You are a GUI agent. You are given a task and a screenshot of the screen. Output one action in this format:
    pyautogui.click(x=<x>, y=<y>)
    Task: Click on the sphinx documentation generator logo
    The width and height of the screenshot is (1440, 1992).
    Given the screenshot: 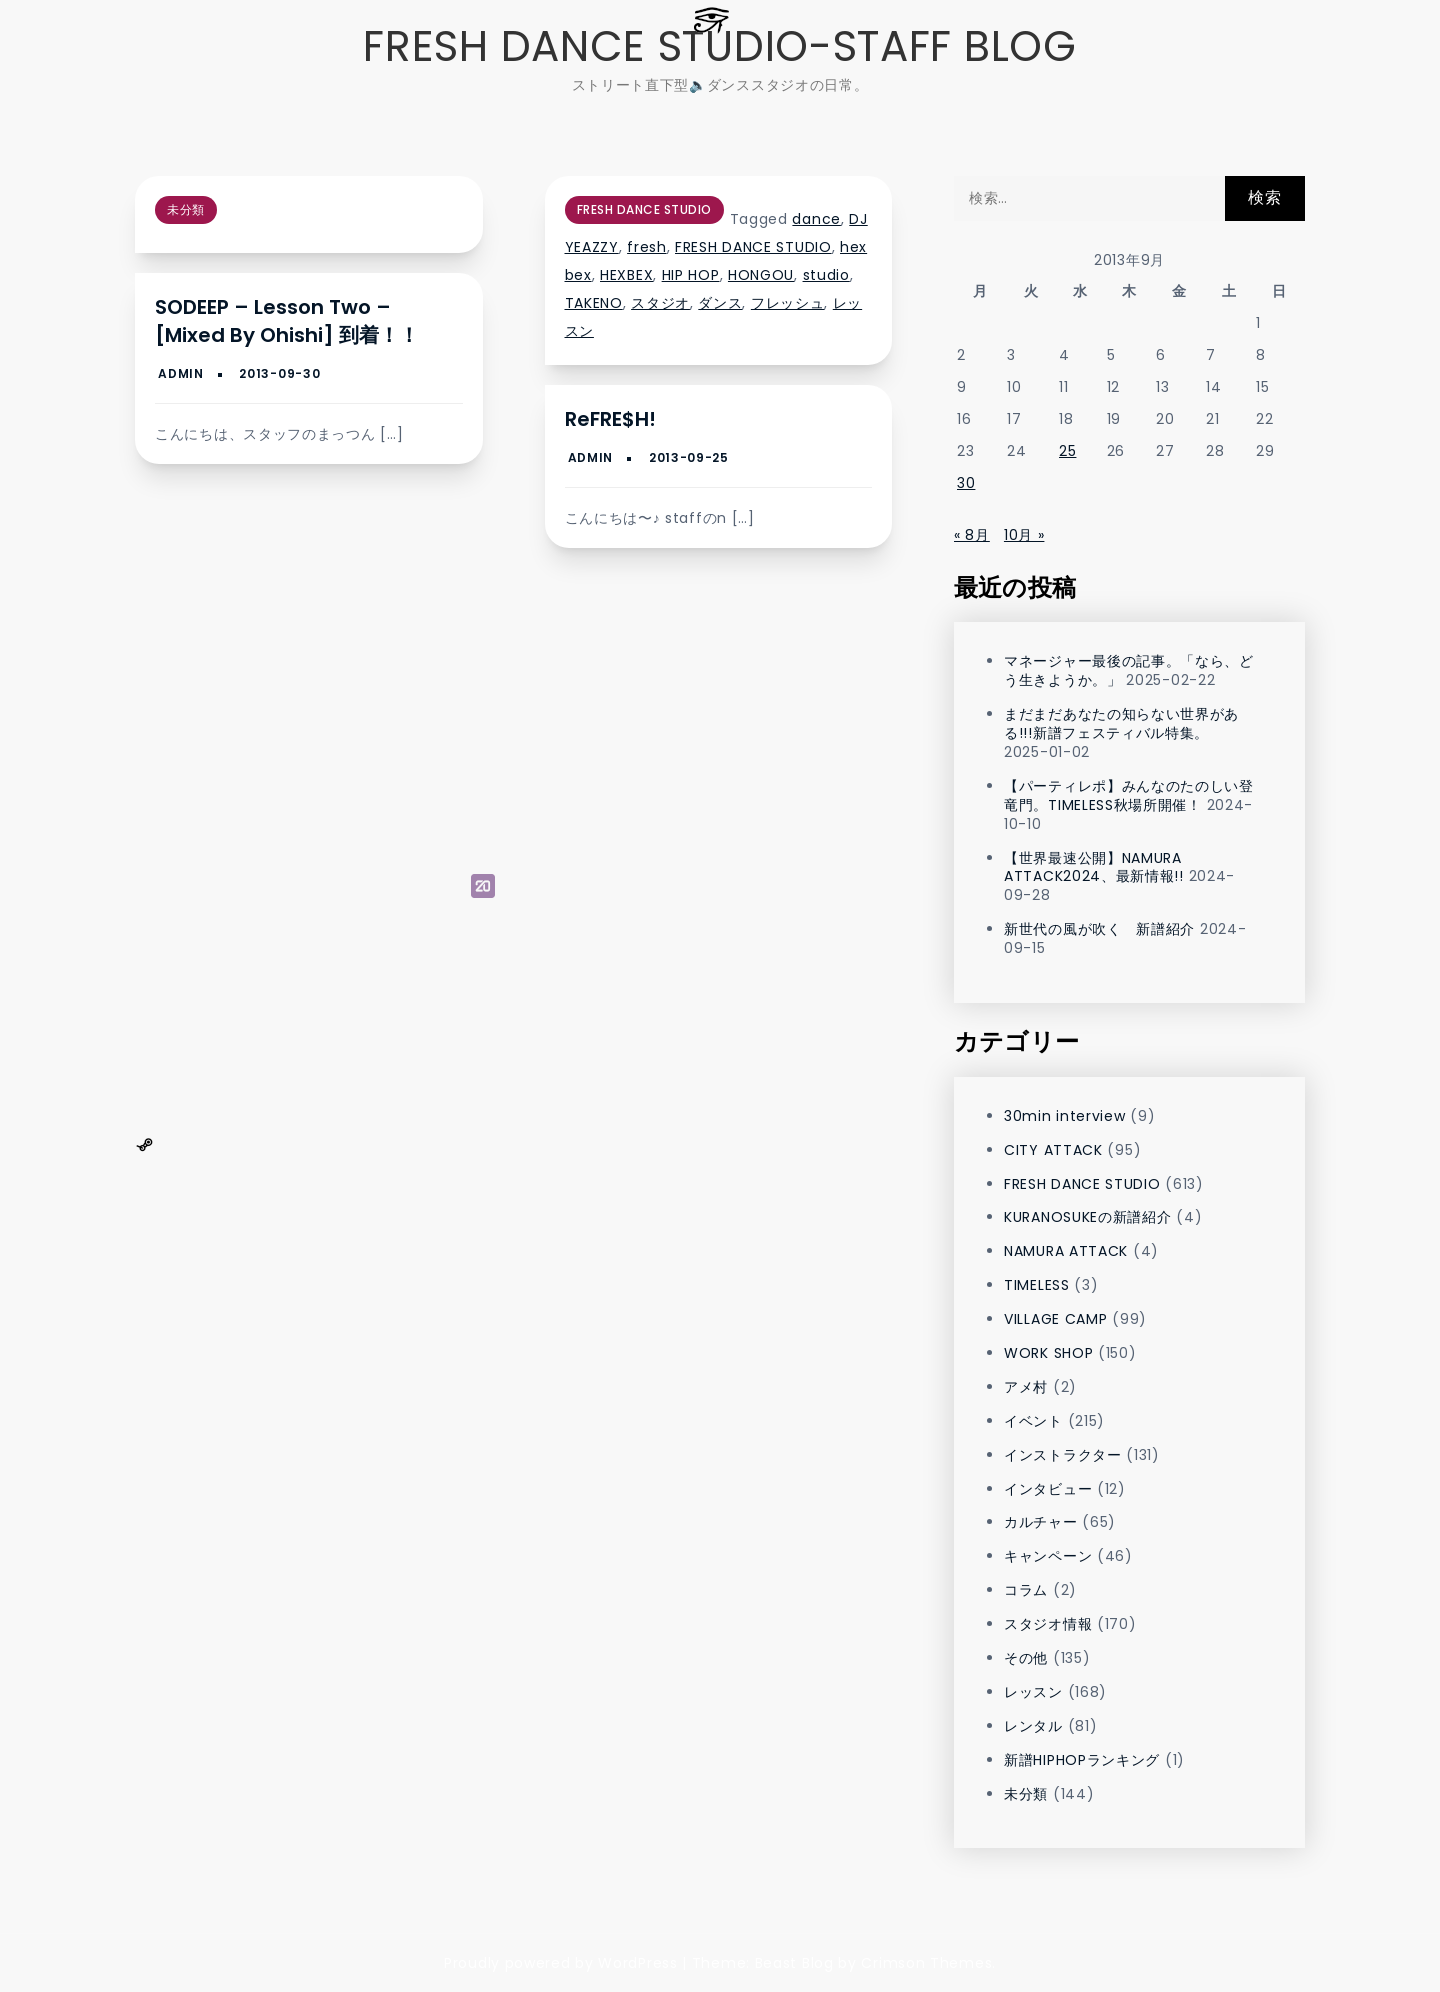 What is the action you would take?
    pyautogui.click(x=711, y=20)
    